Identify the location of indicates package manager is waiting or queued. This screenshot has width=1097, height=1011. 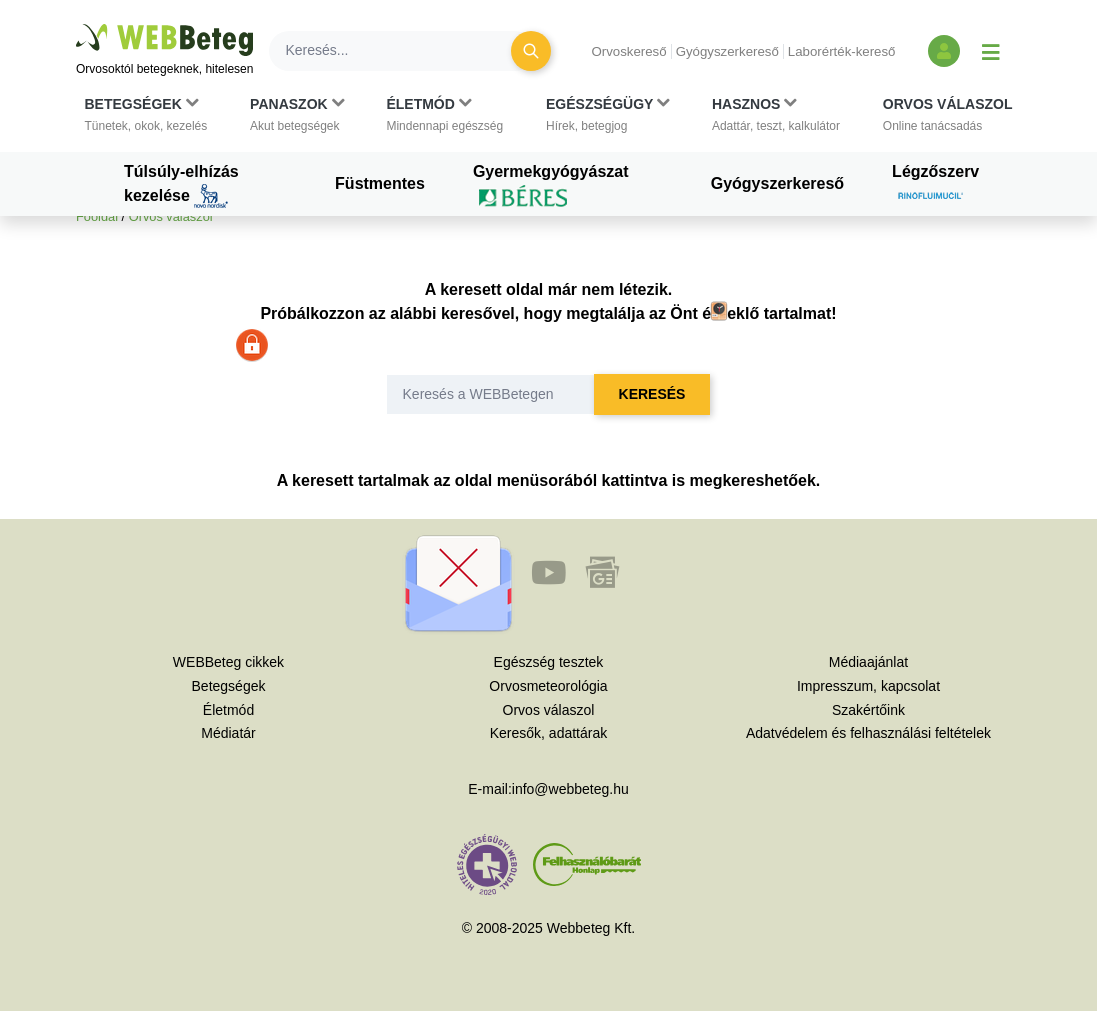
(719, 311).